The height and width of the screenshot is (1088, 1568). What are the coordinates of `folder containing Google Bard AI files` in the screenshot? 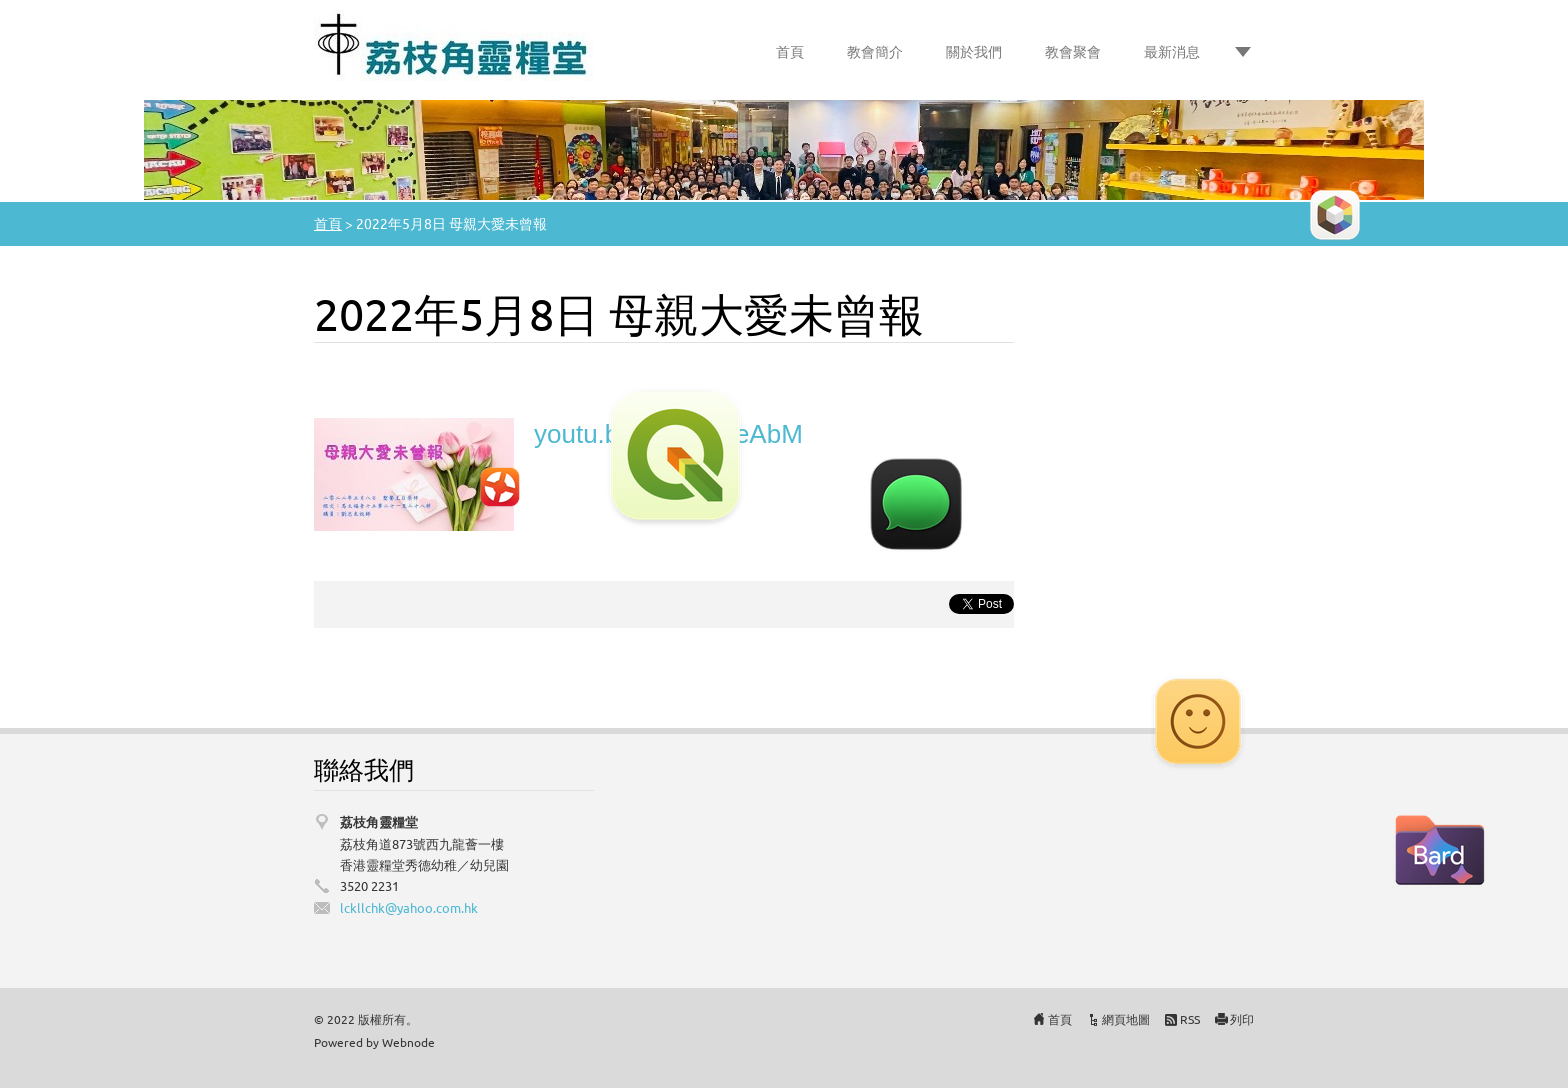 It's located at (1439, 852).